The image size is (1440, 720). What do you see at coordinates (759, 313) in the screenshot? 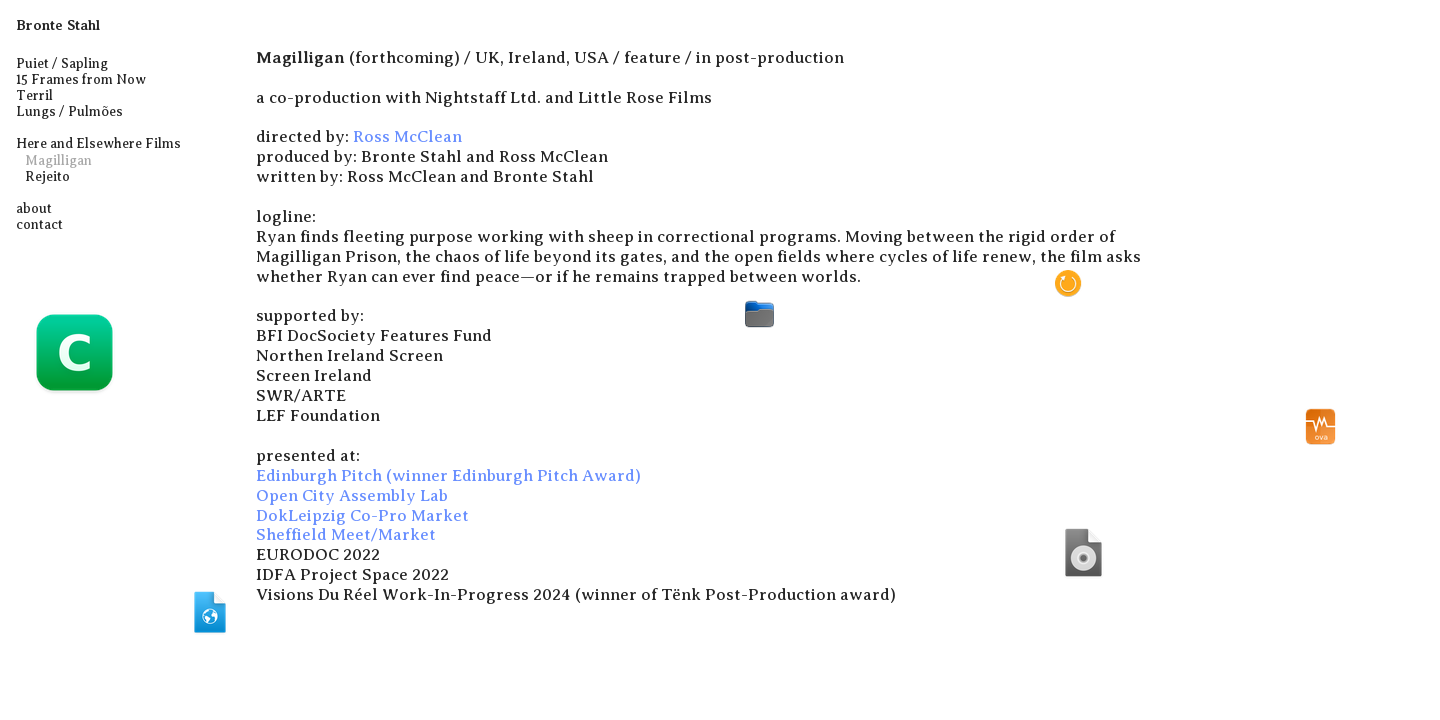
I see `drop files here to move them into this folder` at bounding box center [759, 313].